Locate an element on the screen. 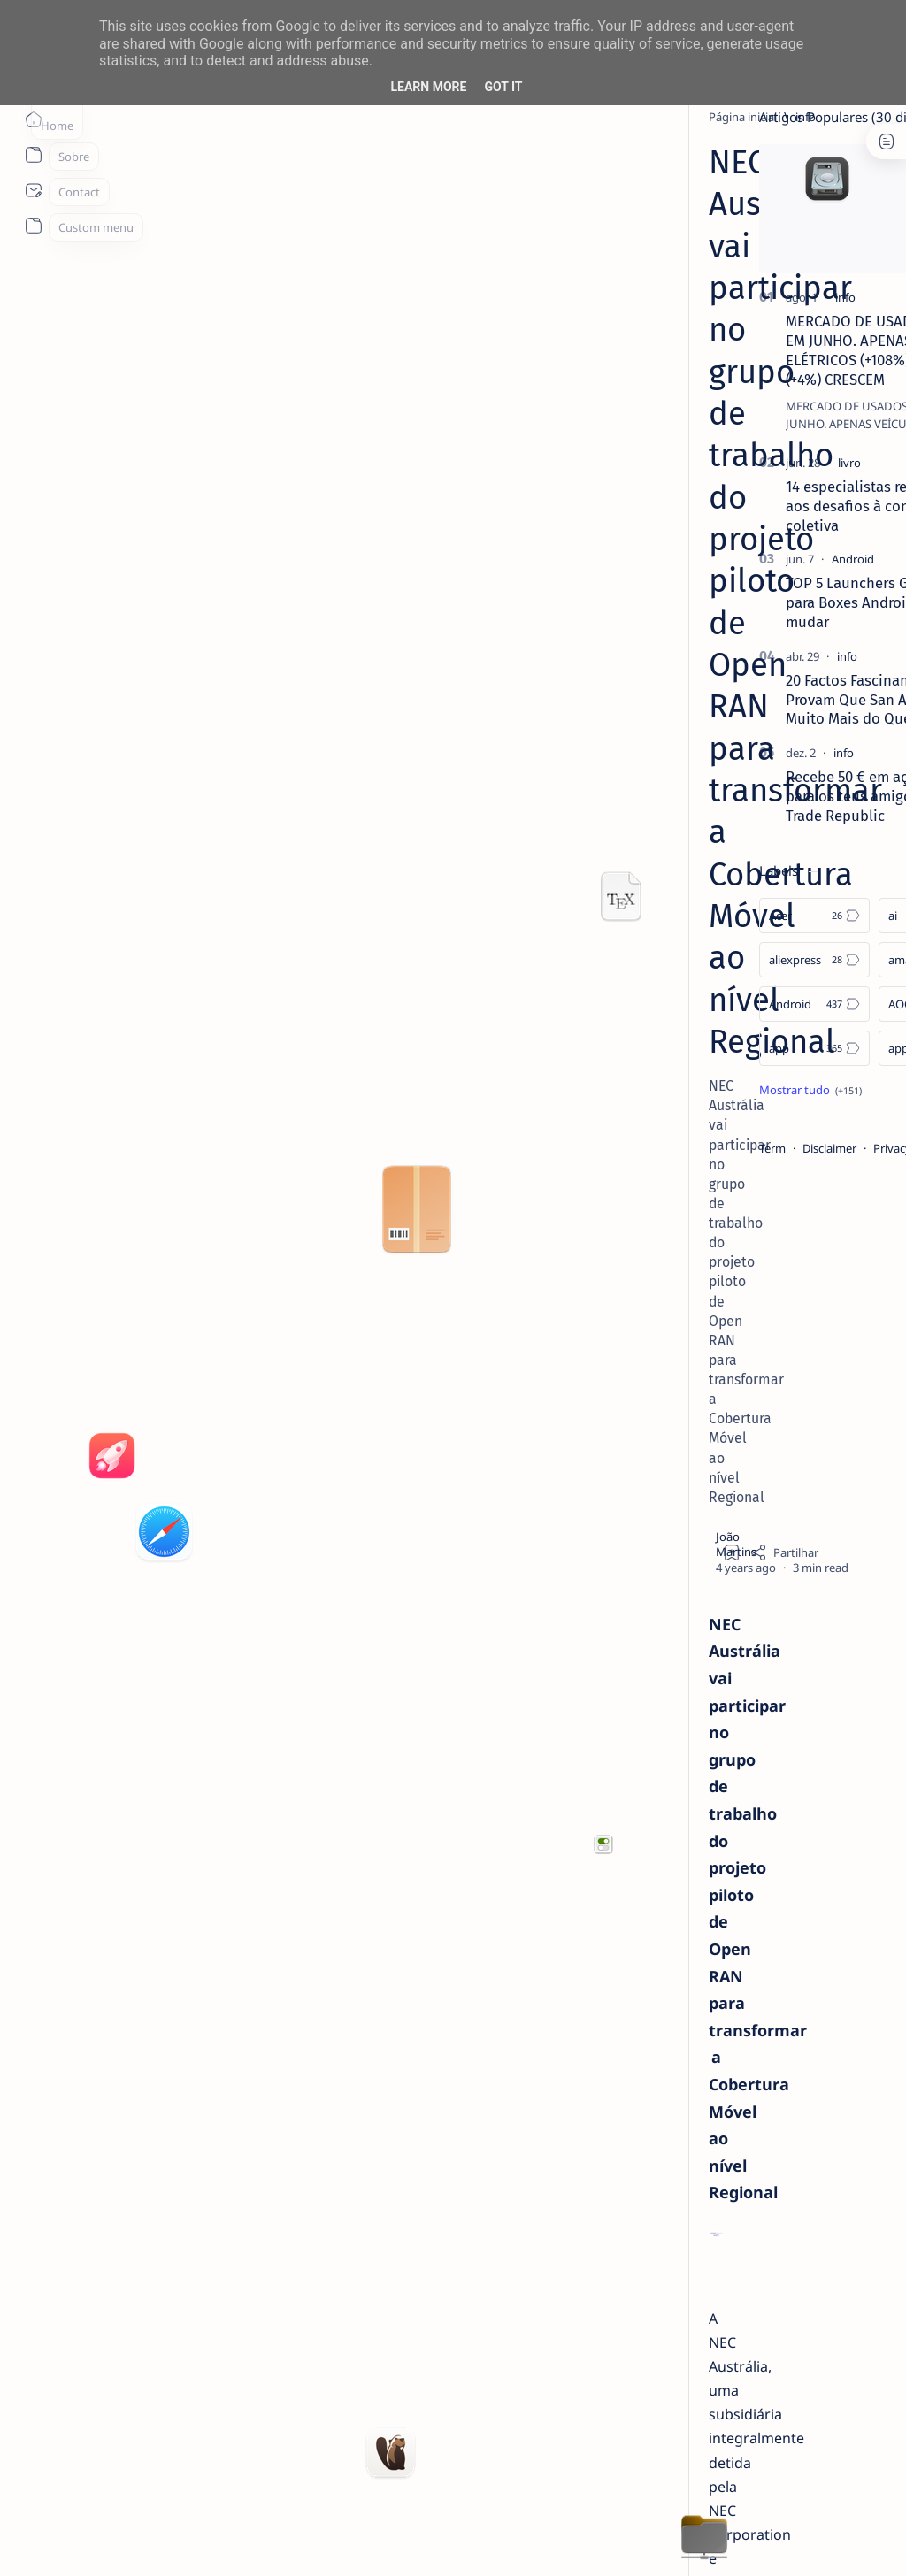 This screenshot has height=2576, width=906. open DBeaver database management application is located at coordinates (390, 2452).